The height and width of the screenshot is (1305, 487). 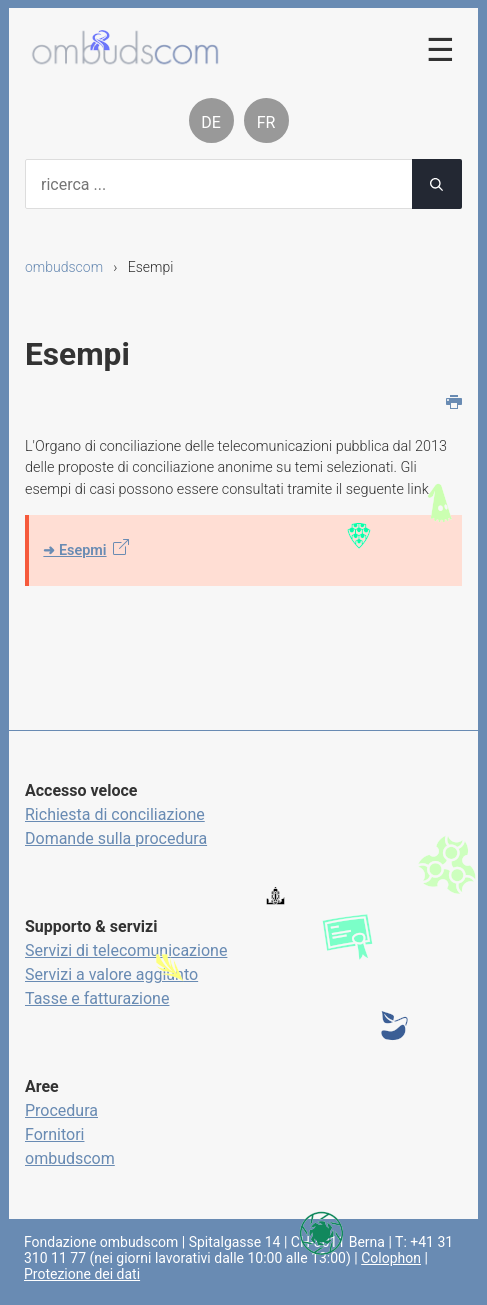 I want to click on activate energy shield or defensive ability, so click(x=359, y=536).